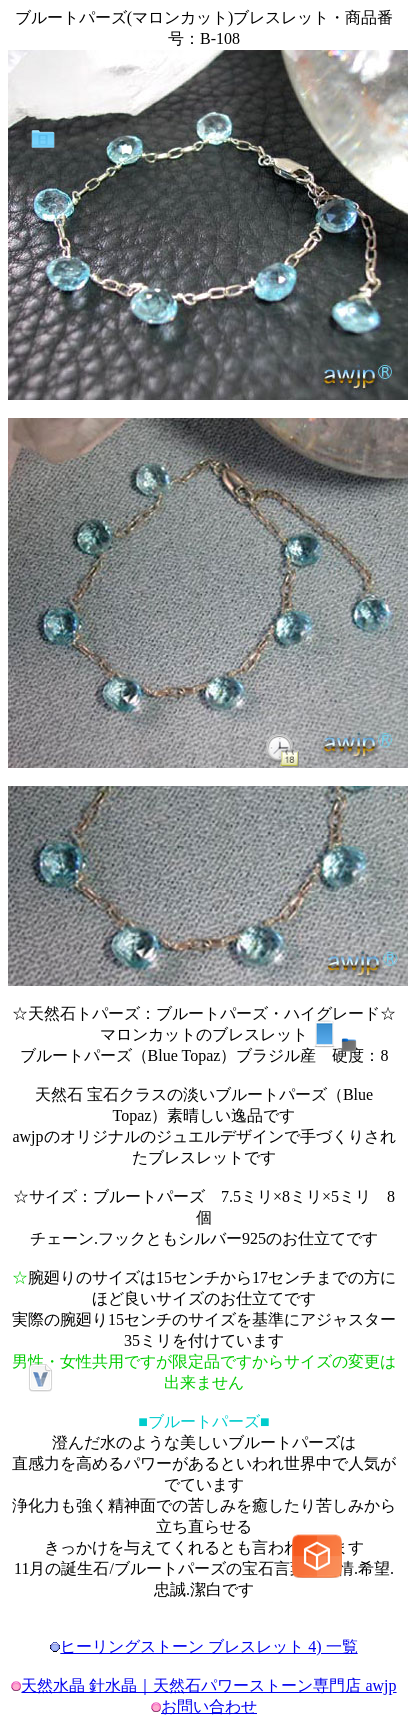 Image resolution: width=408 pixels, height=1734 pixels. I want to click on indicates a connected iPad mini device, so click(324, 1031).